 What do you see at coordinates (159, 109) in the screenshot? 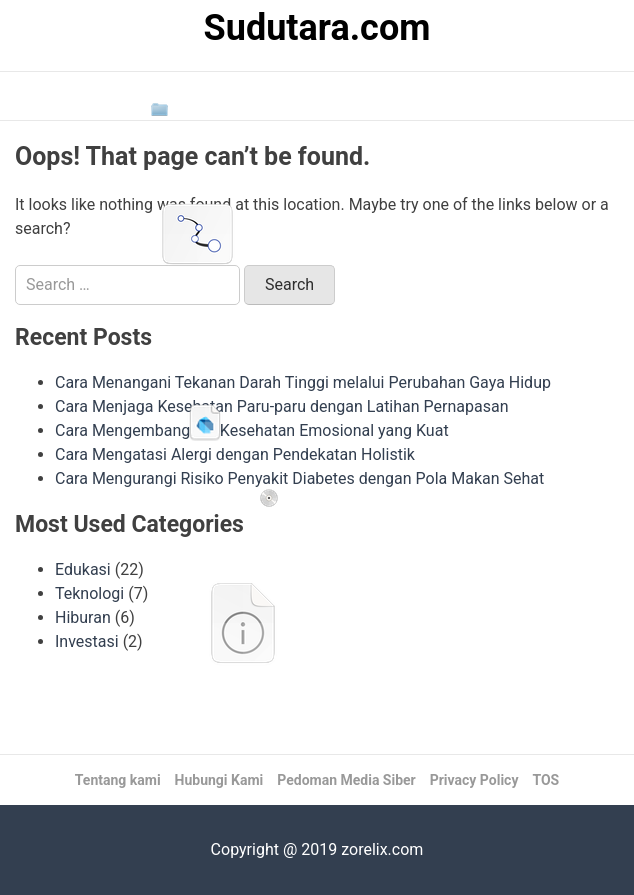
I see `organize media files in a catalog folder` at bounding box center [159, 109].